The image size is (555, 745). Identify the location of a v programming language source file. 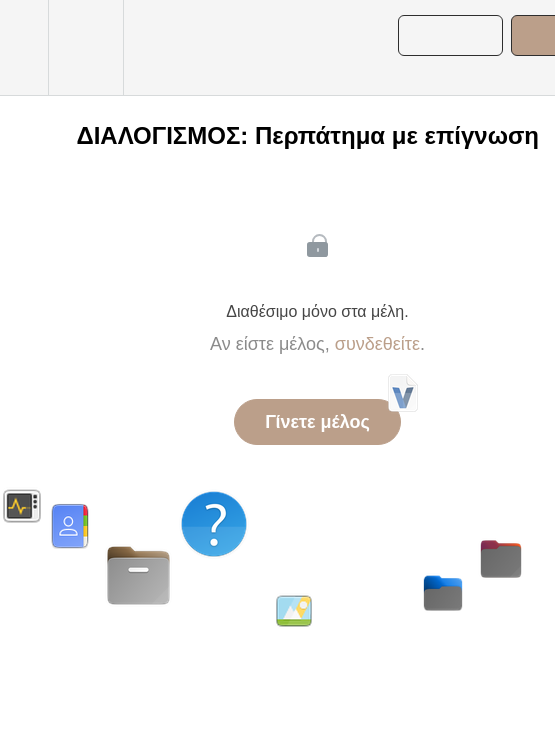
(403, 393).